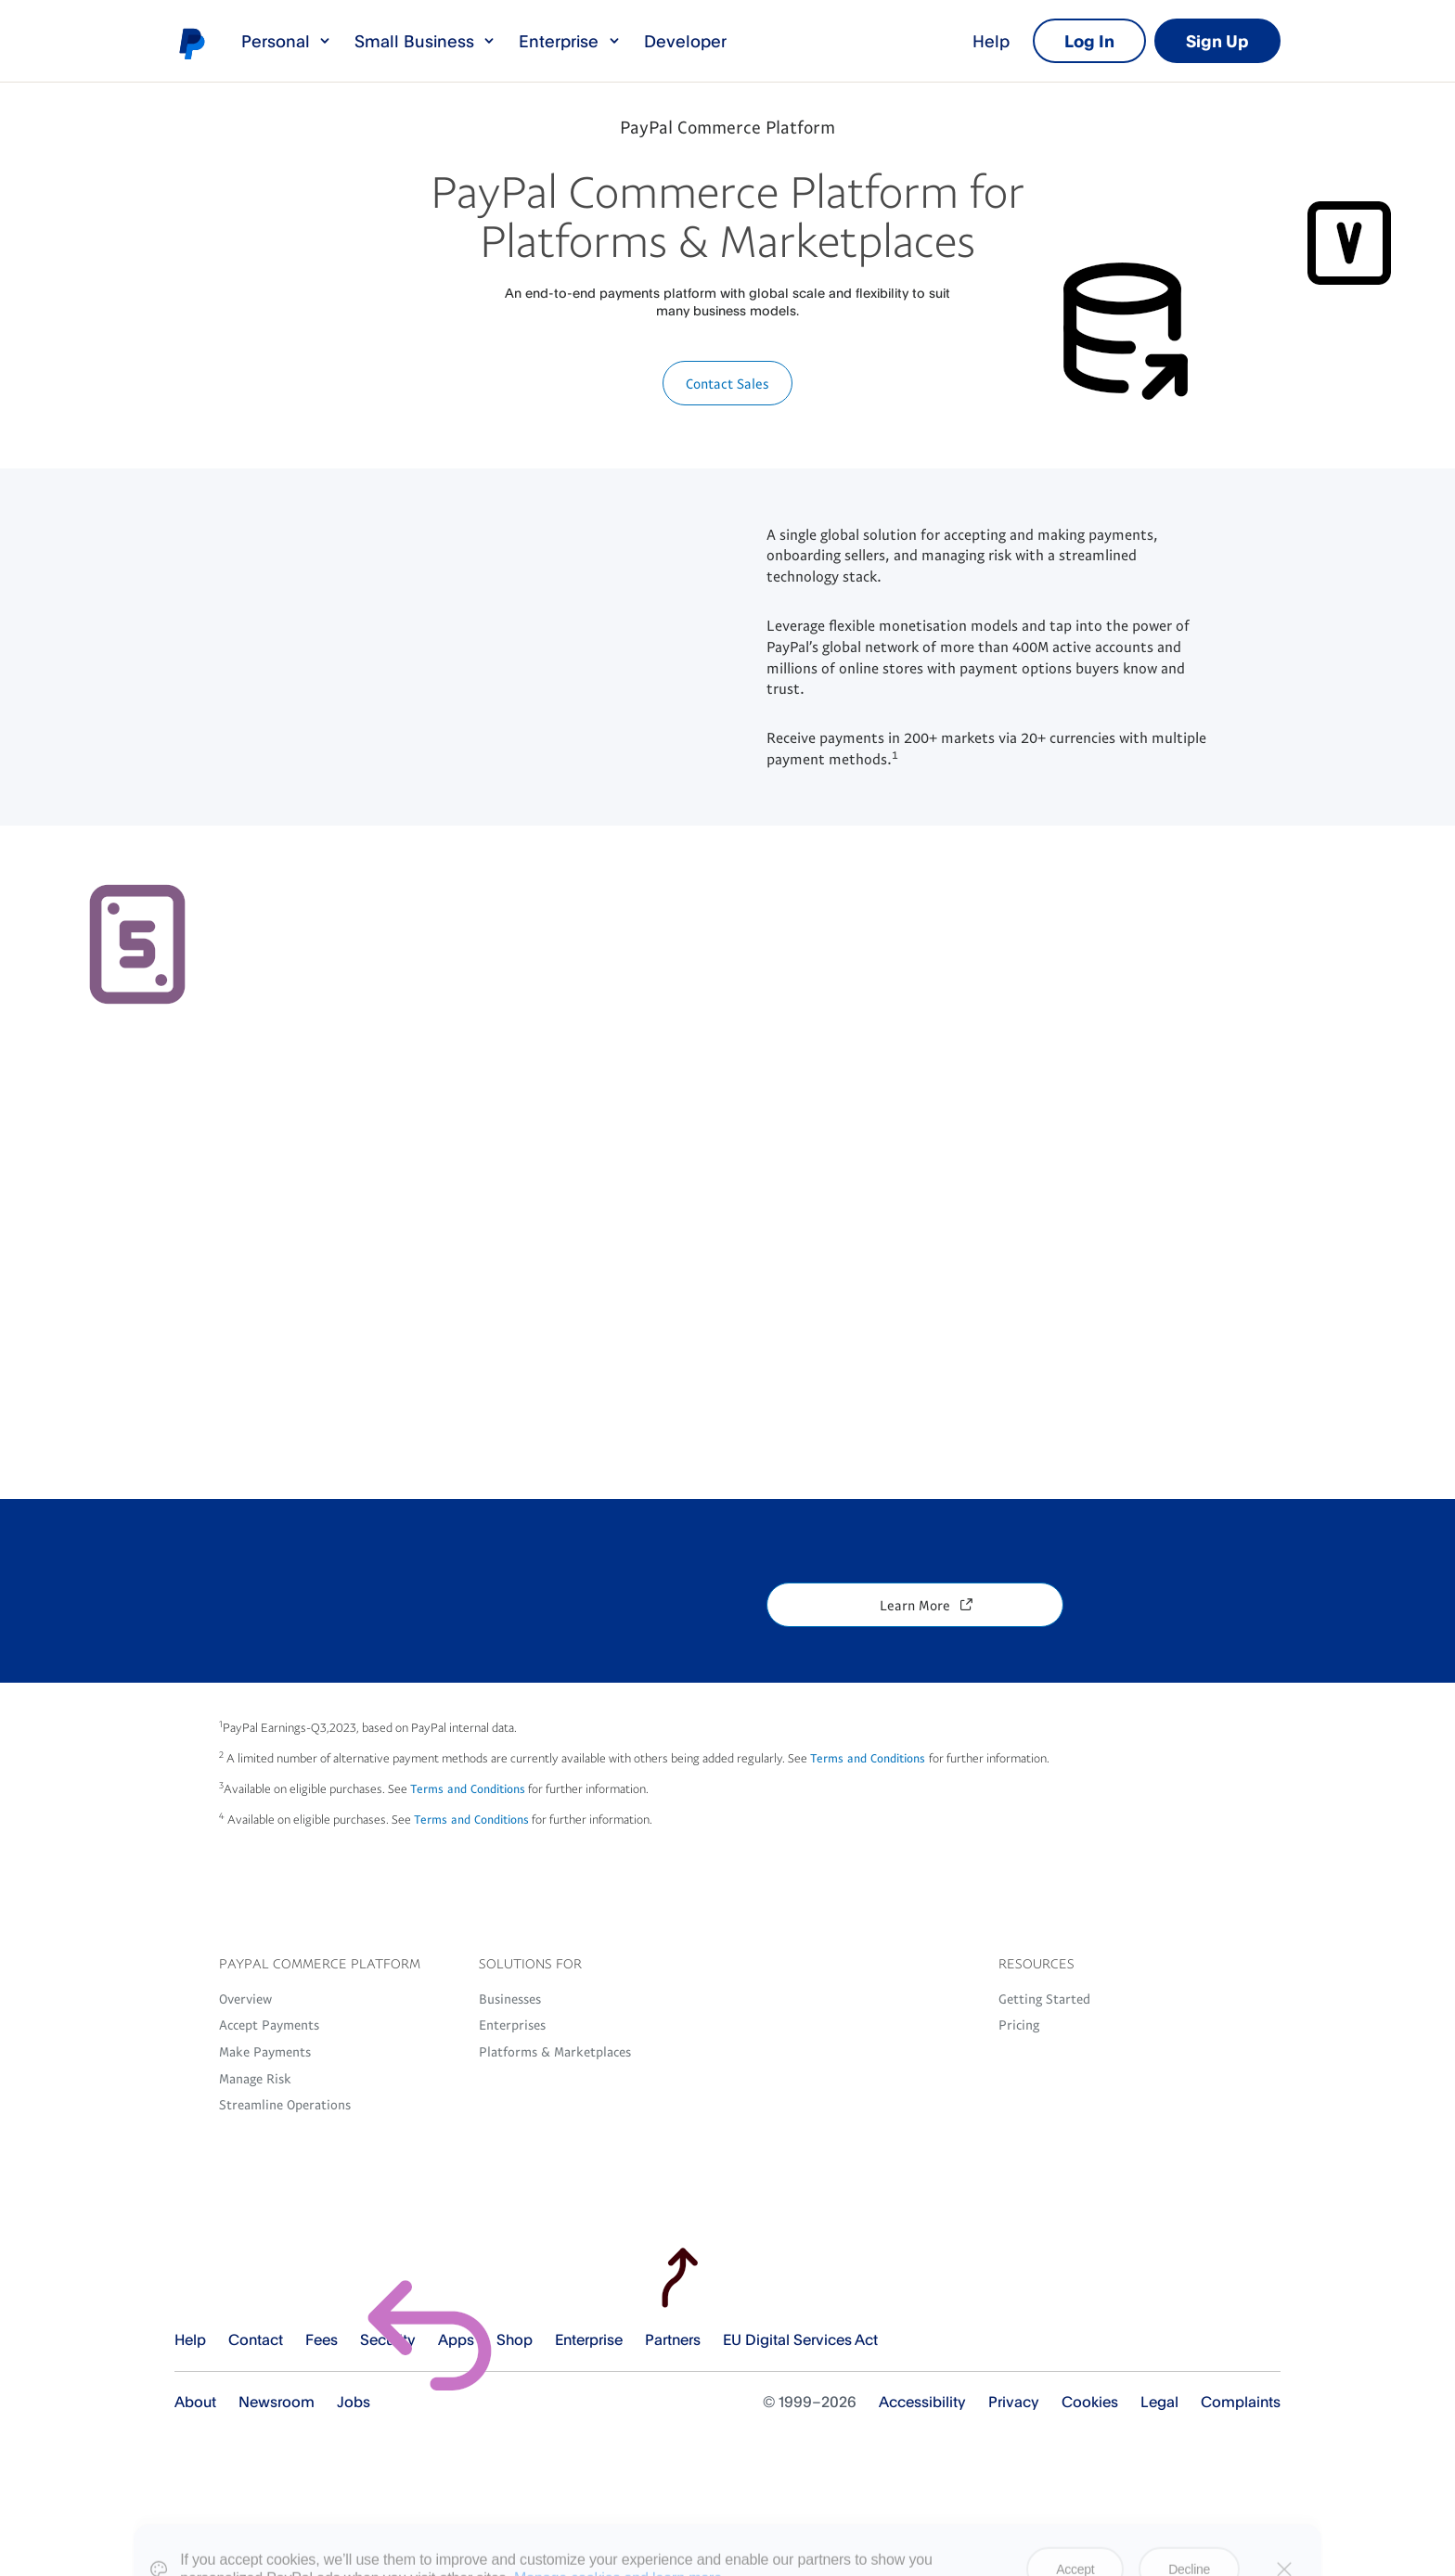 The height and width of the screenshot is (2576, 1455). Describe the element at coordinates (676, 2277) in the screenshot. I see `redo or move forward action` at that location.